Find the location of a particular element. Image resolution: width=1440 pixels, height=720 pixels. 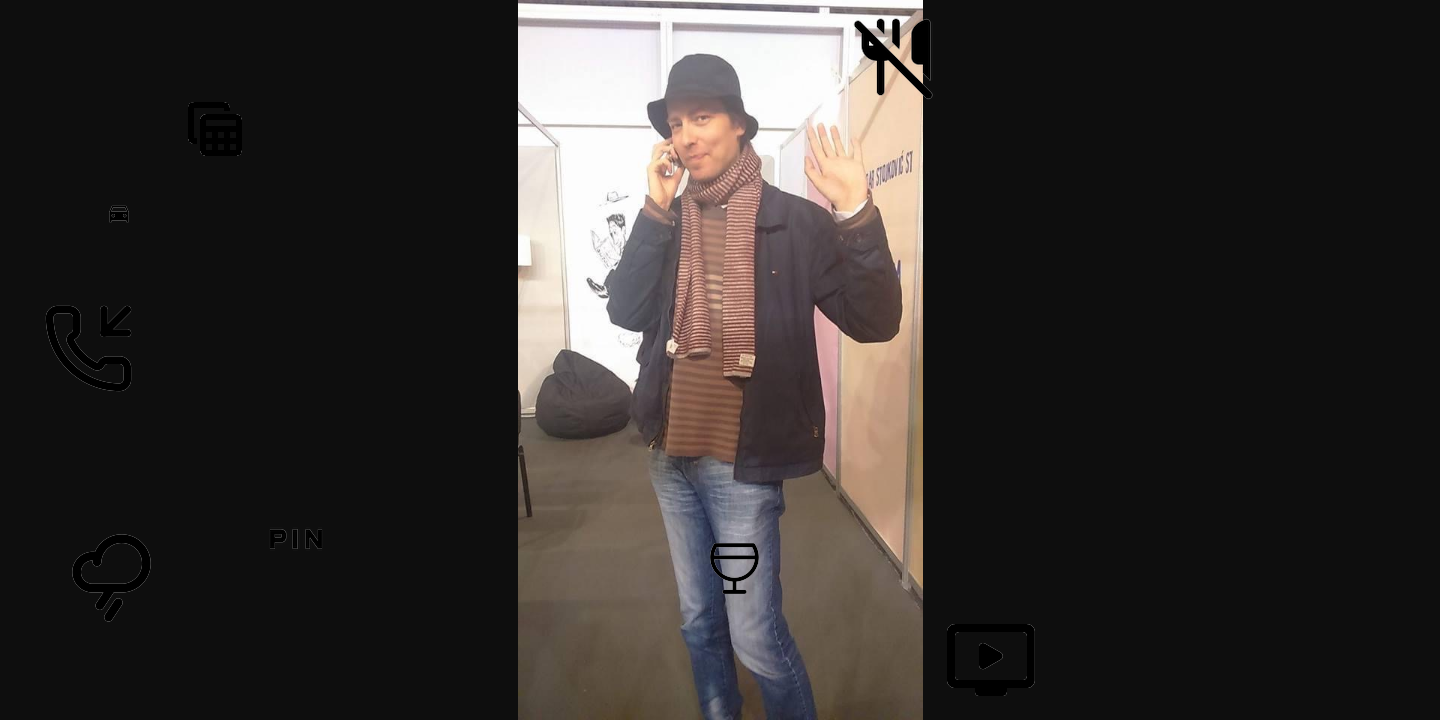

indicates no food or meals available is located at coordinates (896, 57).